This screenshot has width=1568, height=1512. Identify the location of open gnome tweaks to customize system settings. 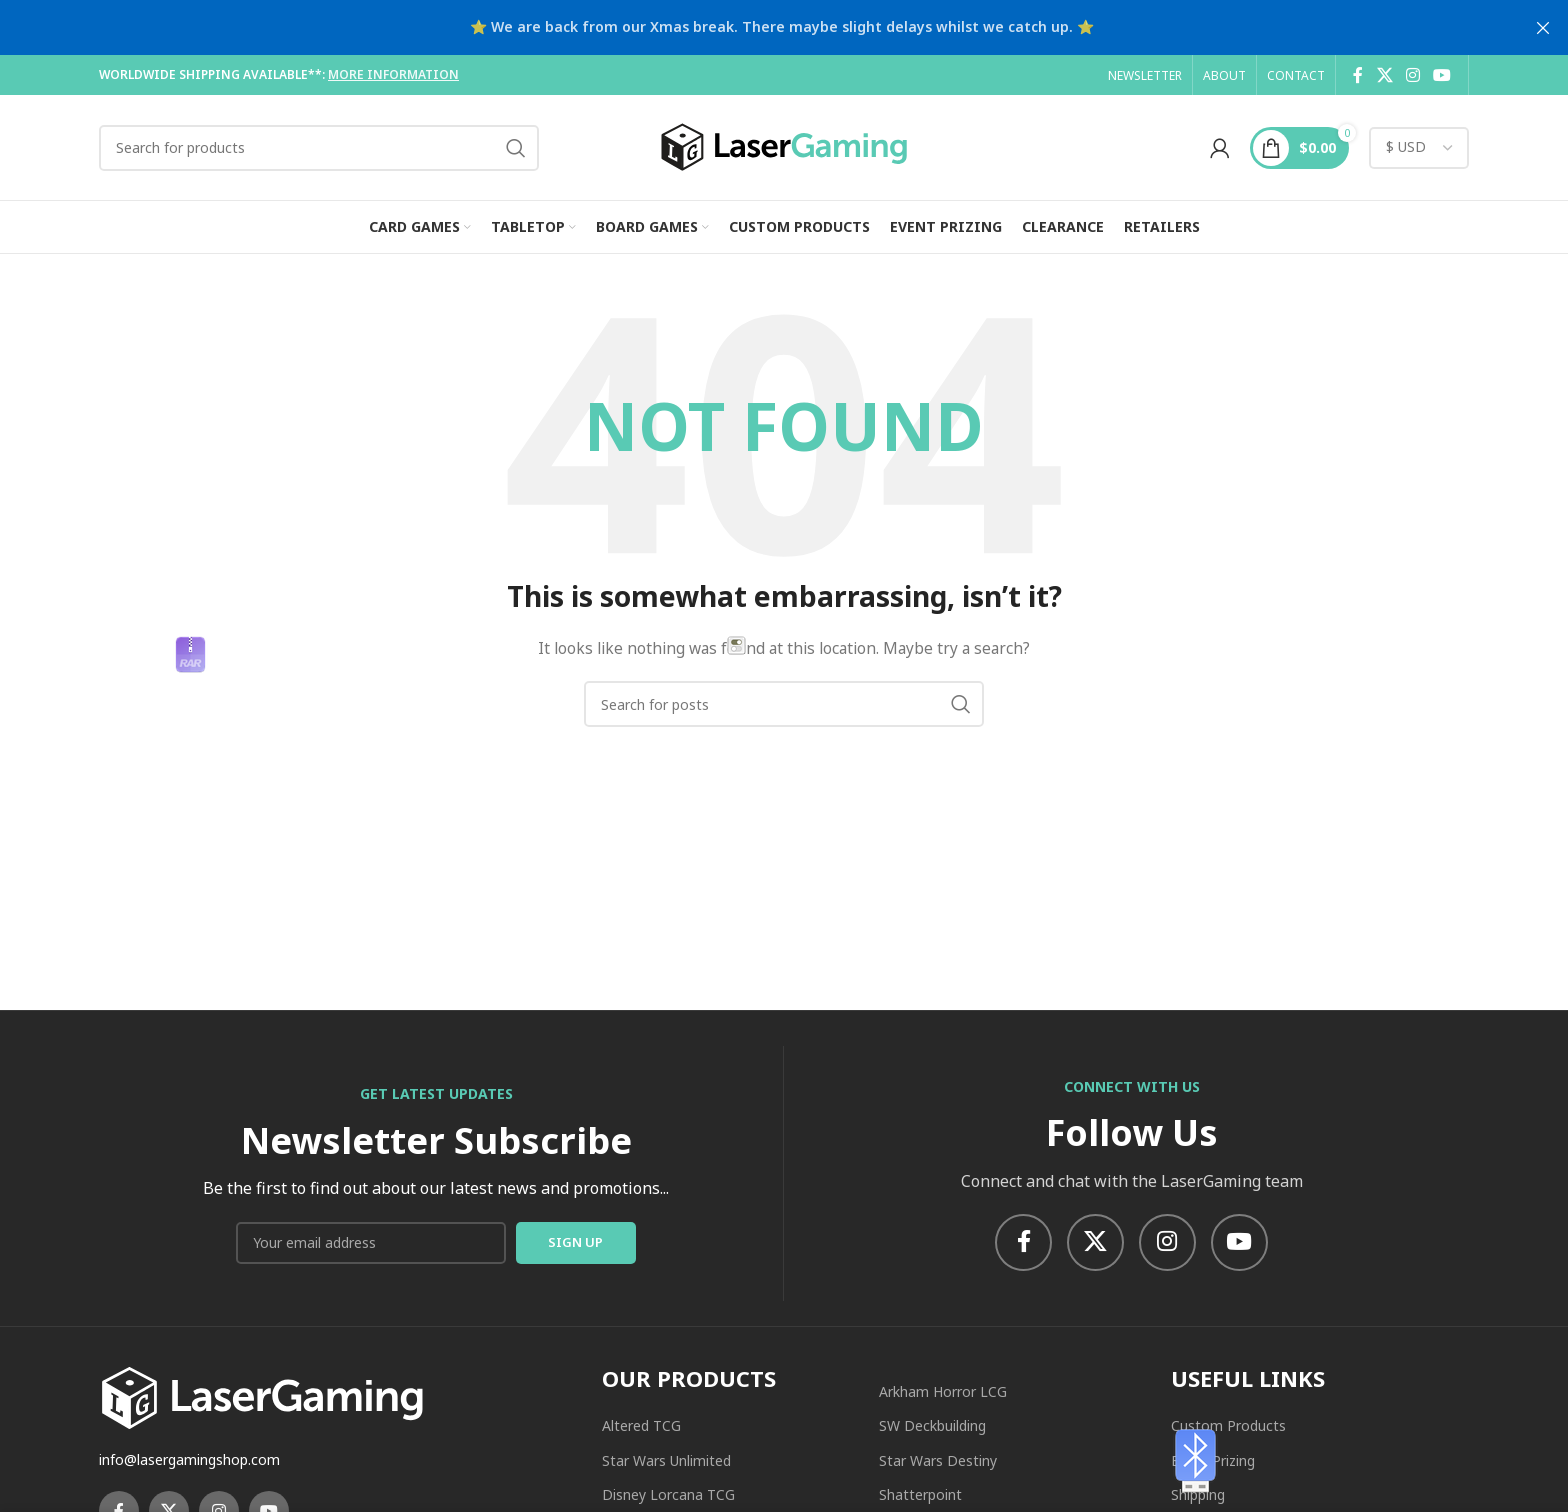
(736, 645).